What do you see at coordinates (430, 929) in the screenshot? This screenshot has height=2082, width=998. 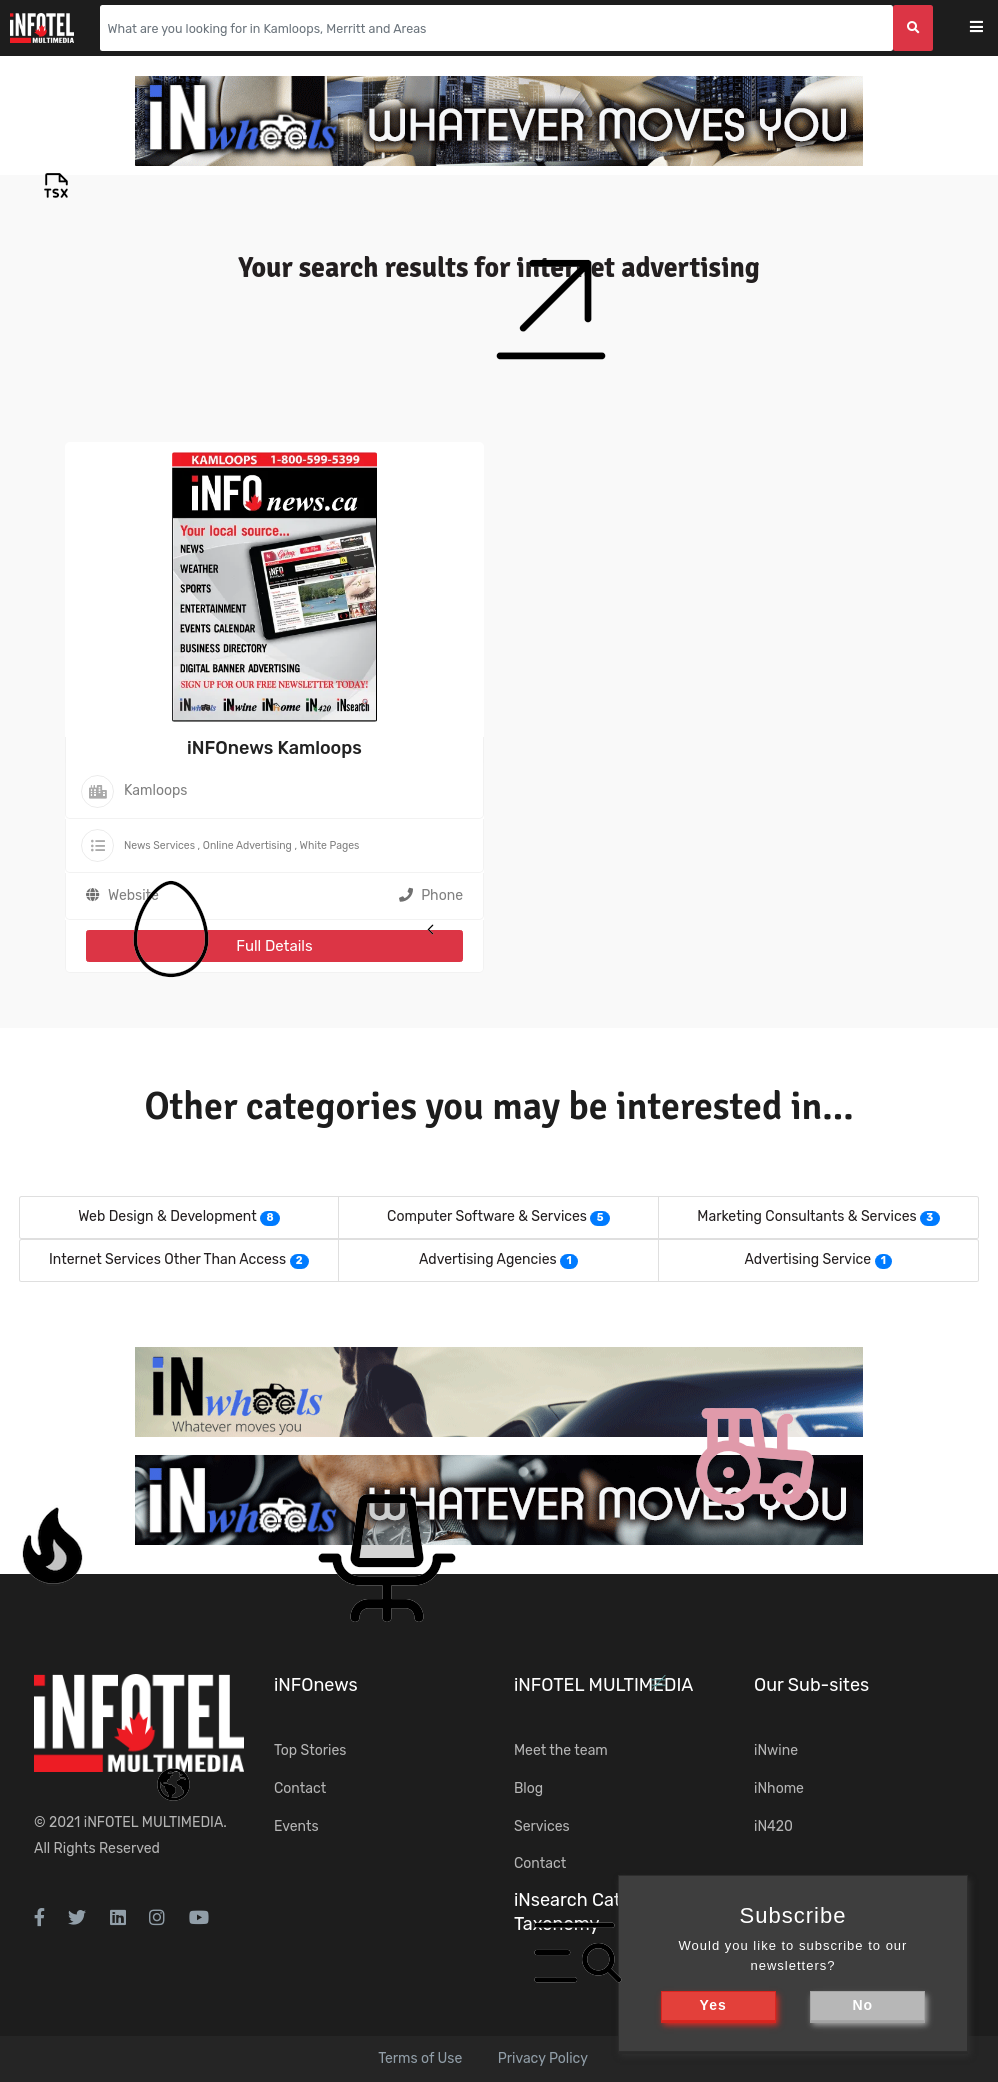 I see `go back to the previous screen` at bounding box center [430, 929].